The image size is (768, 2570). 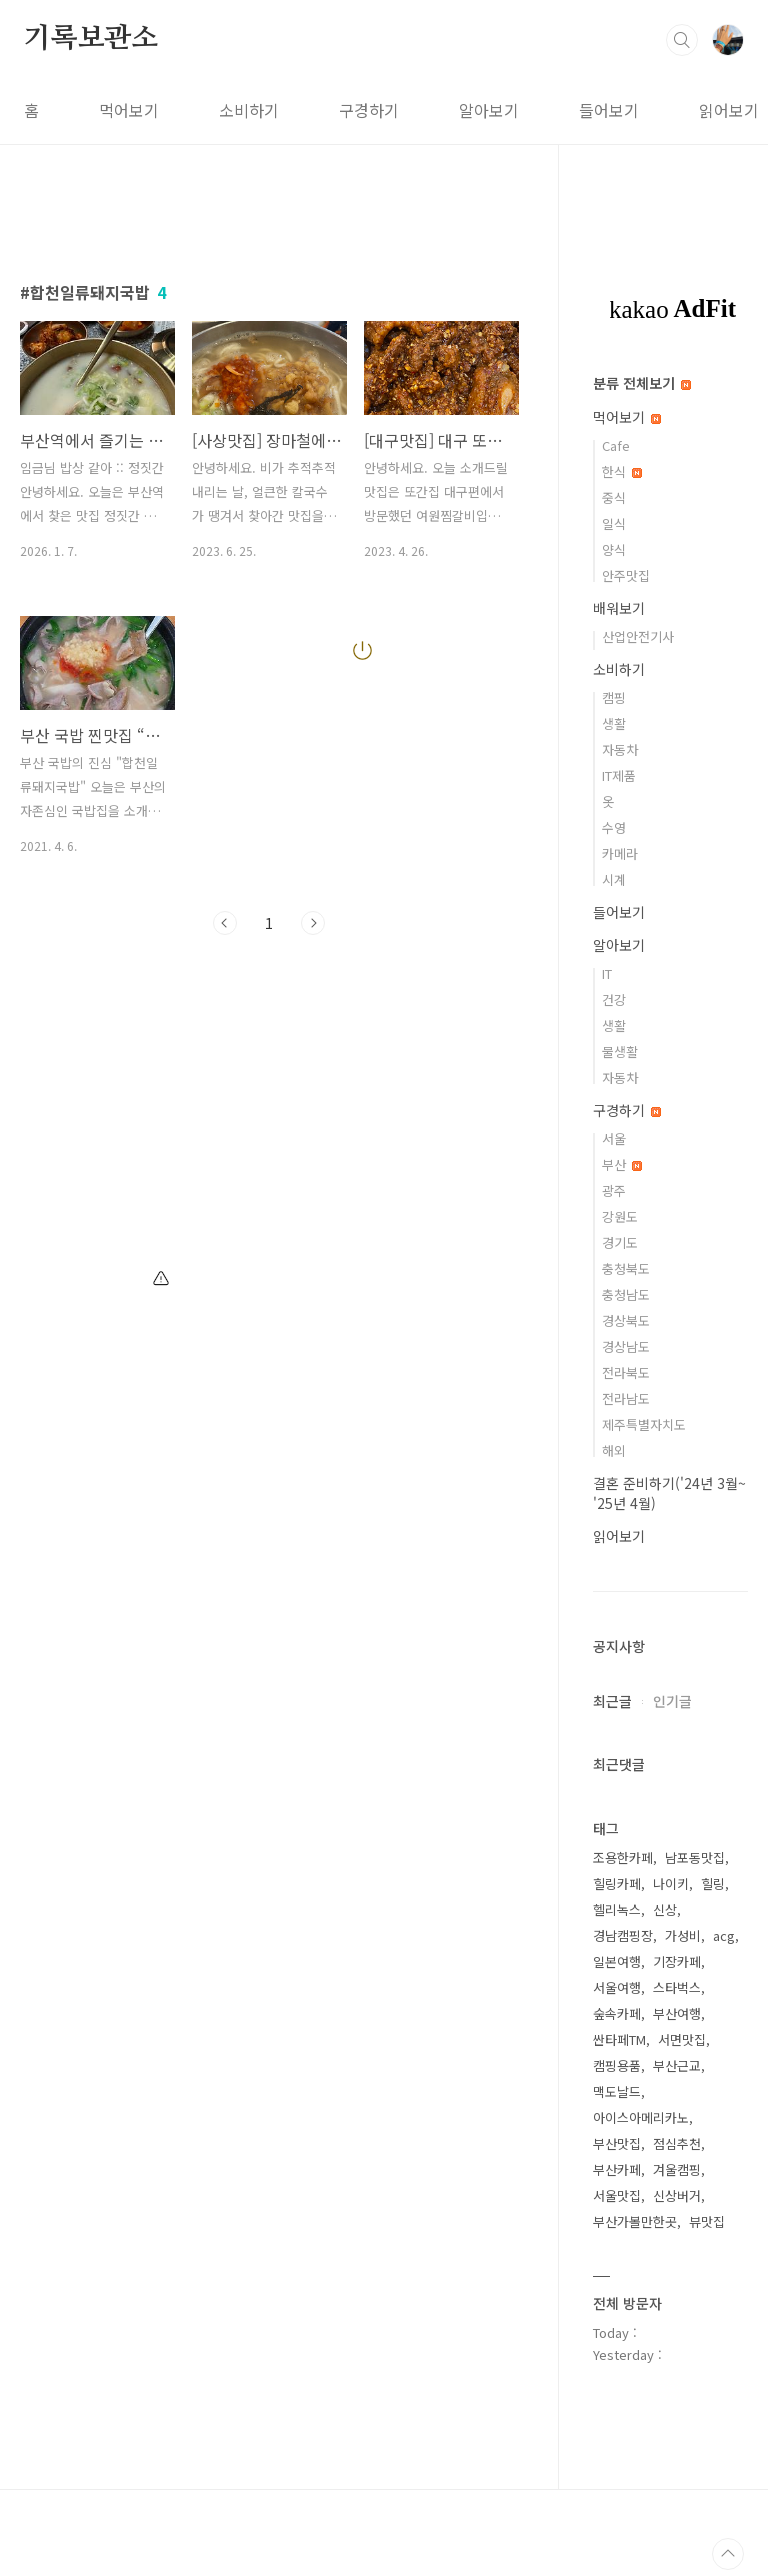 I want to click on turn device on or off, so click(x=362, y=650).